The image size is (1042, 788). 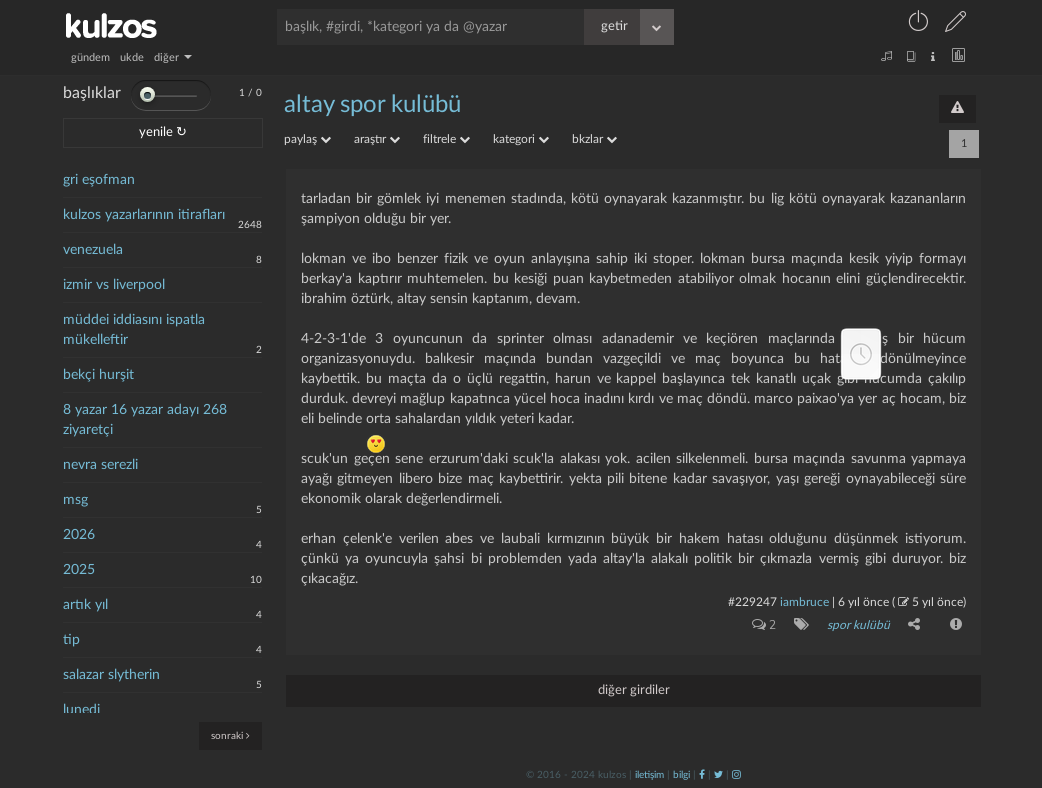 What do you see at coordinates (861, 354) in the screenshot?
I see `image is currently loading` at bounding box center [861, 354].